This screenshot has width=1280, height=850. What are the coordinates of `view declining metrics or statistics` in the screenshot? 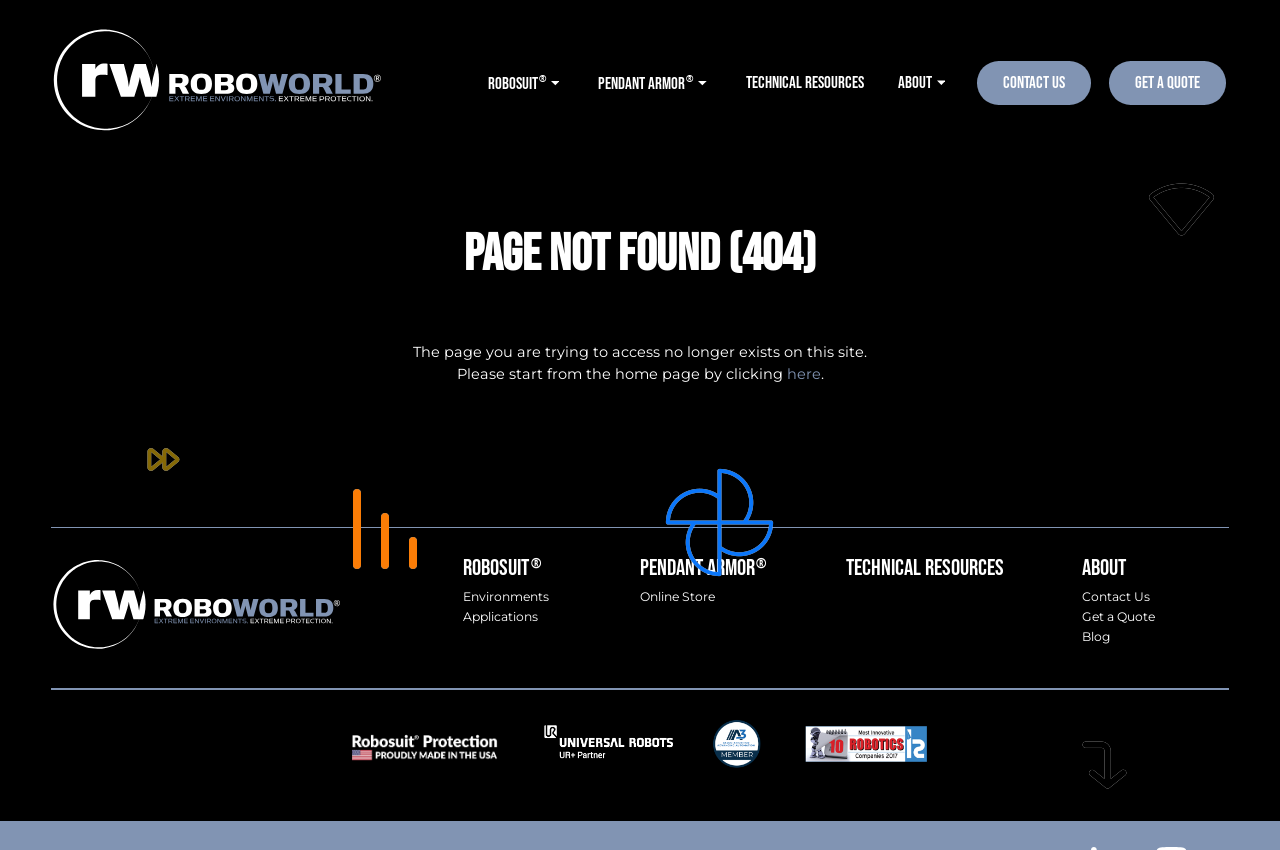 It's located at (385, 529).